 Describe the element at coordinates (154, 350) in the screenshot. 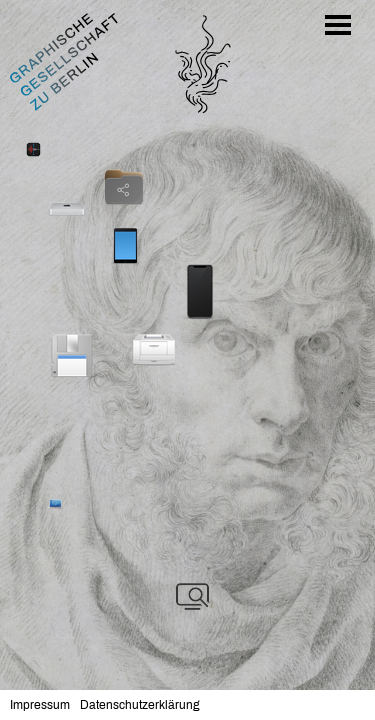

I see `access printer settings` at that location.